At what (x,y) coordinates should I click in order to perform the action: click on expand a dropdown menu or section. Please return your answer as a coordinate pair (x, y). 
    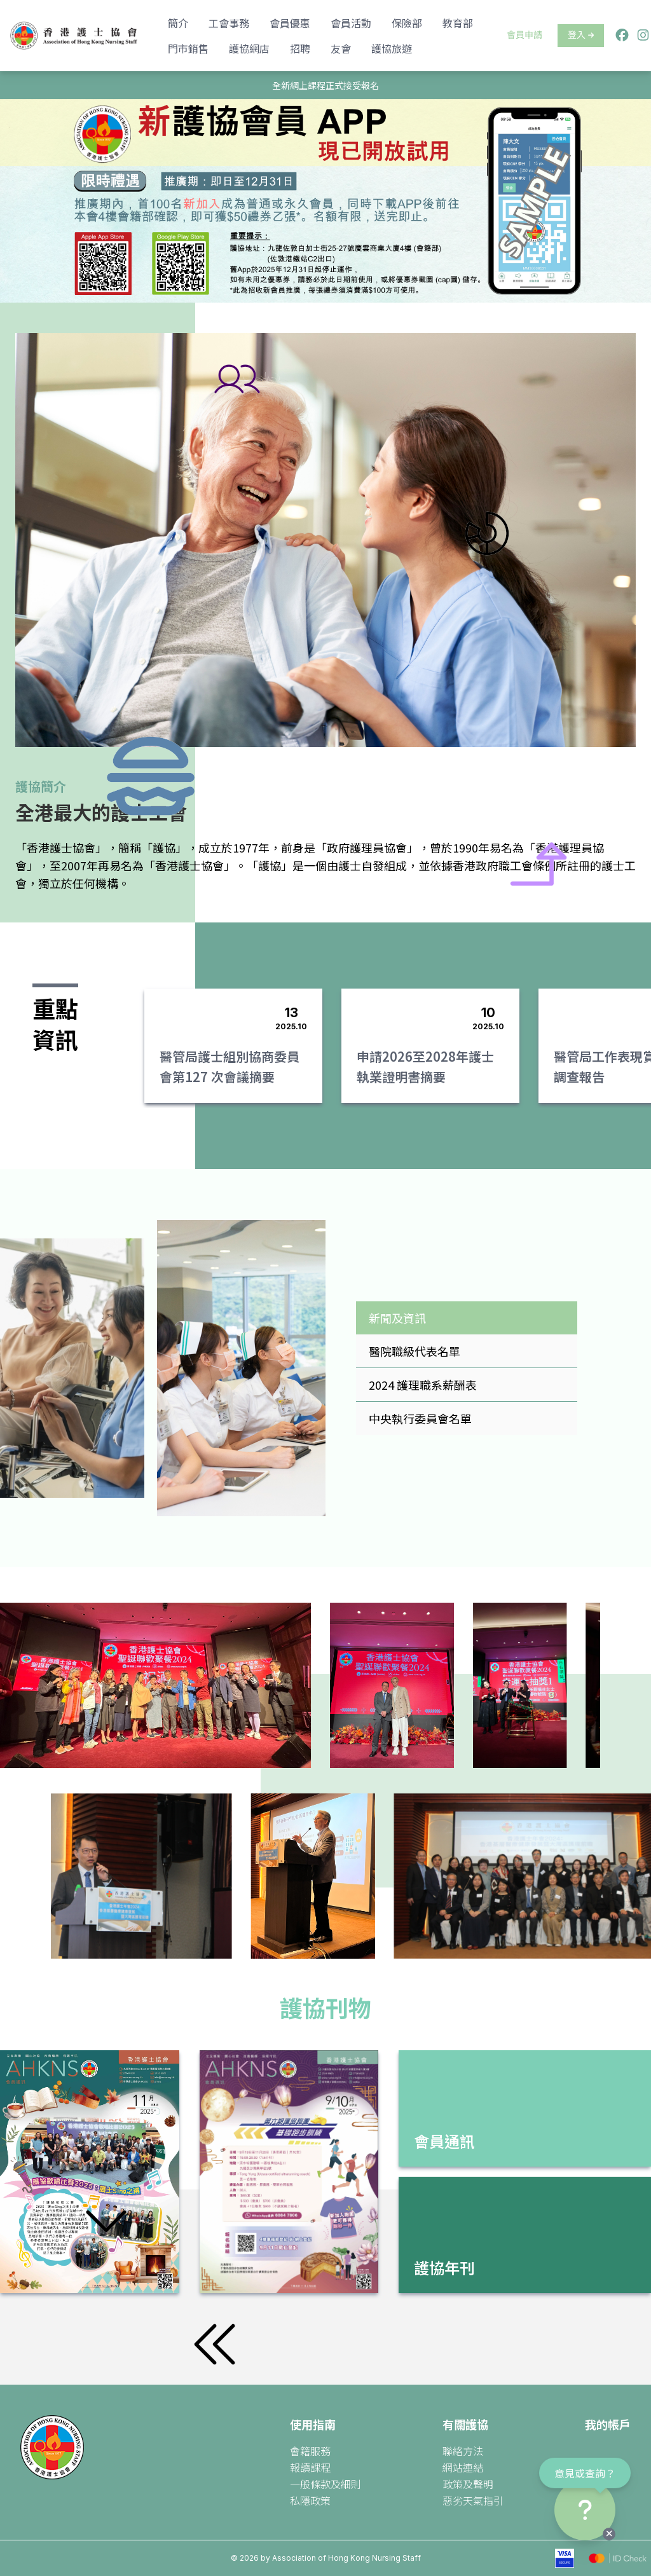
    Looking at the image, I should click on (106, 2221).